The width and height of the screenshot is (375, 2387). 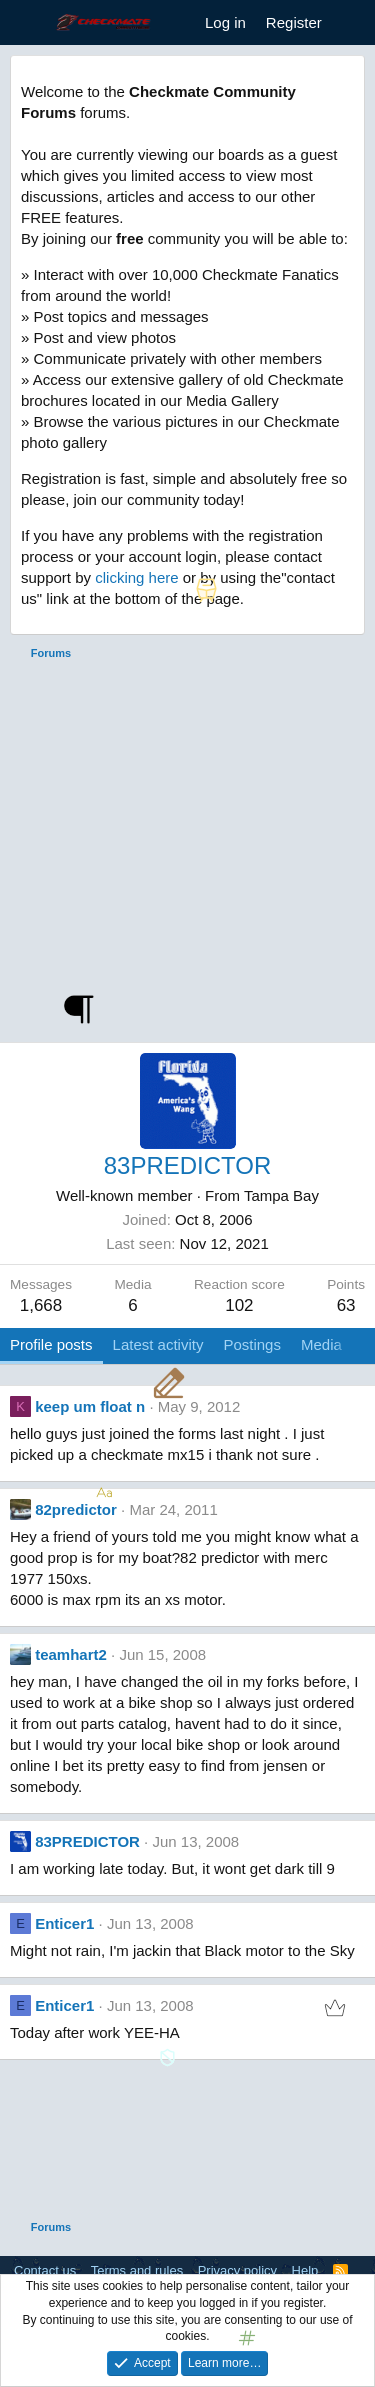 What do you see at coordinates (168, 1383) in the screenshot?
I see `edit or modify content` at bounding box center [168, 1383].